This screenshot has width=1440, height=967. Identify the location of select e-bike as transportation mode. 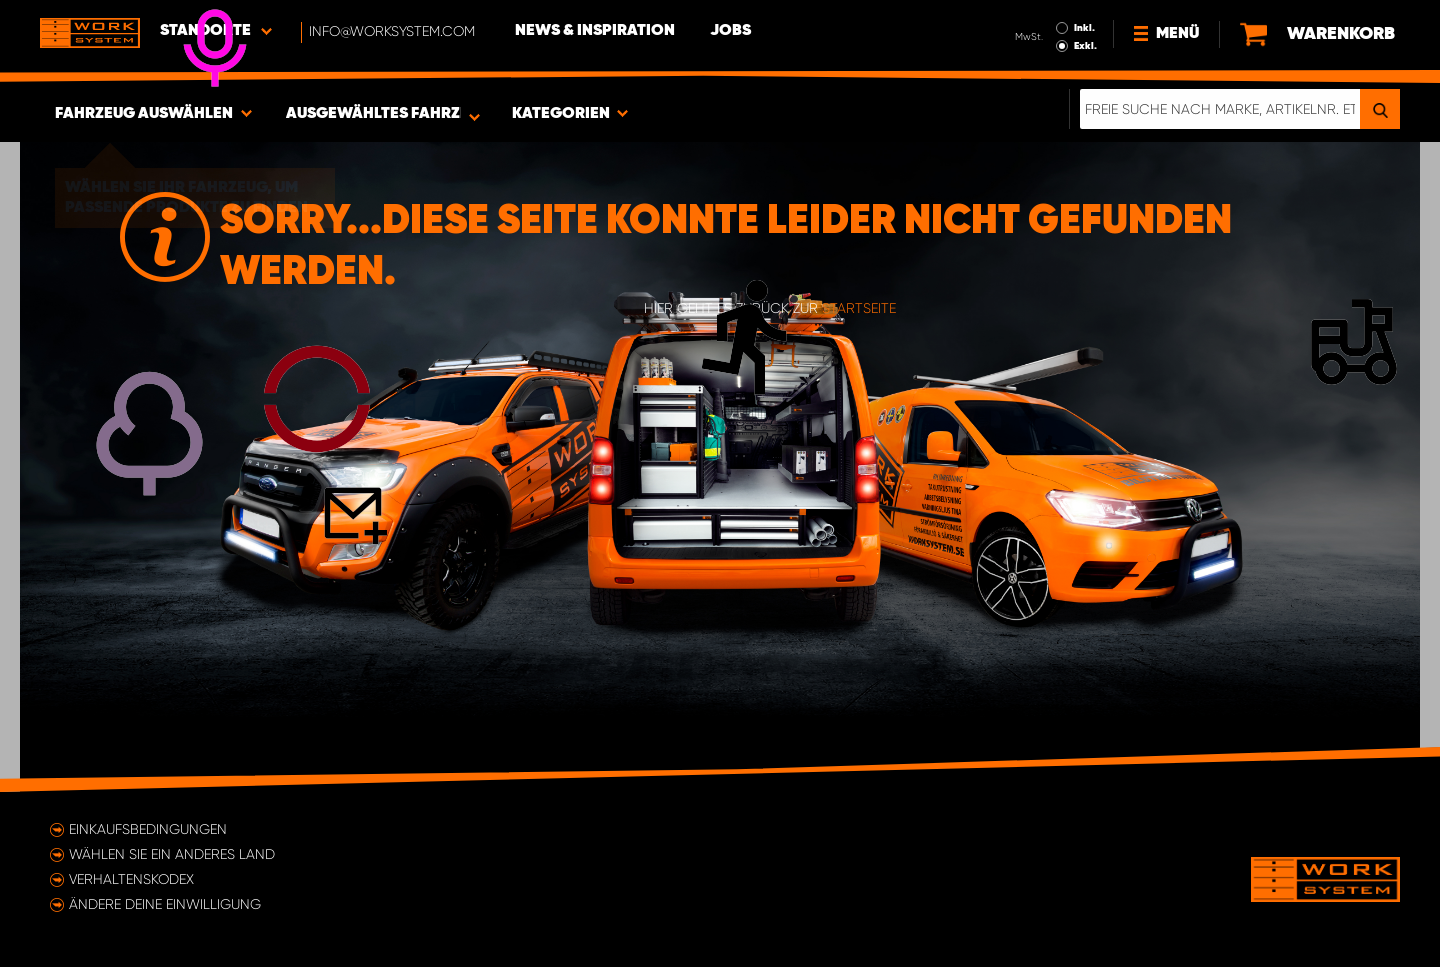
(1352, 344).